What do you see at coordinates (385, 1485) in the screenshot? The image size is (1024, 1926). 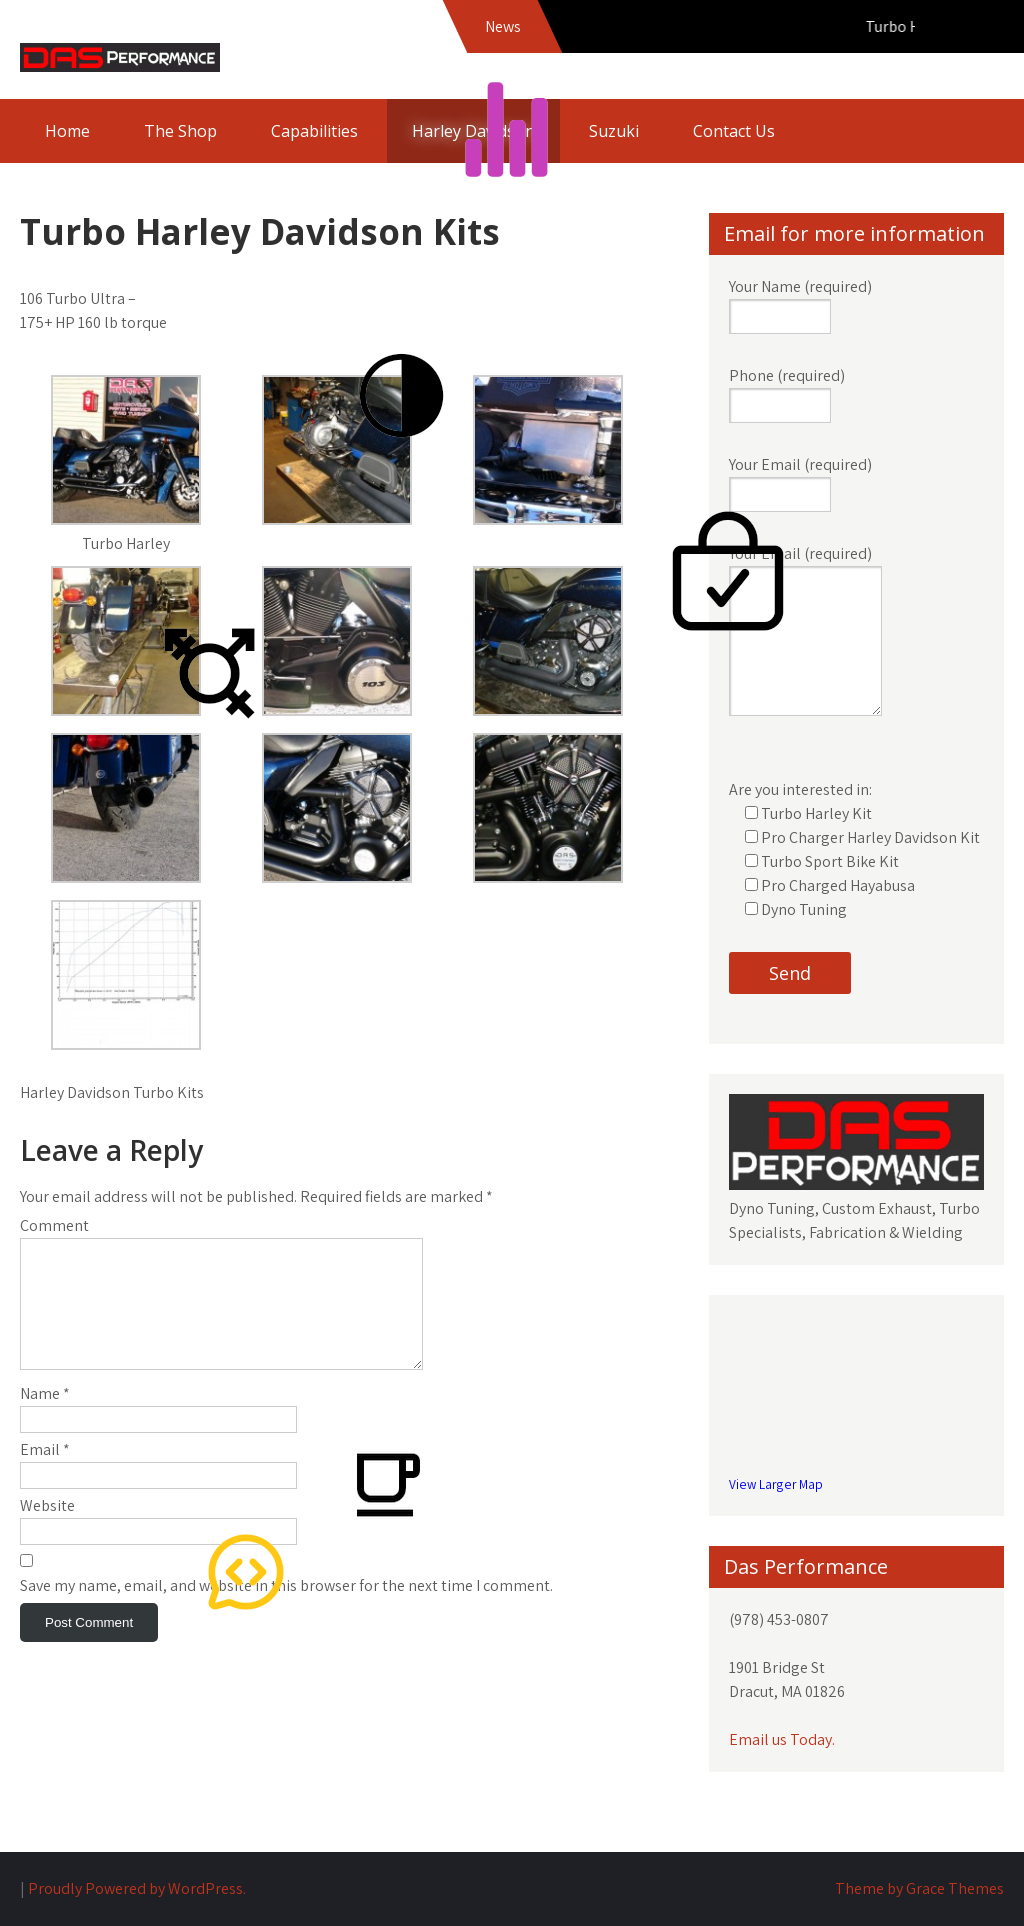 I see `access café or coffee shop locations` at bounding box center [385, 1485].